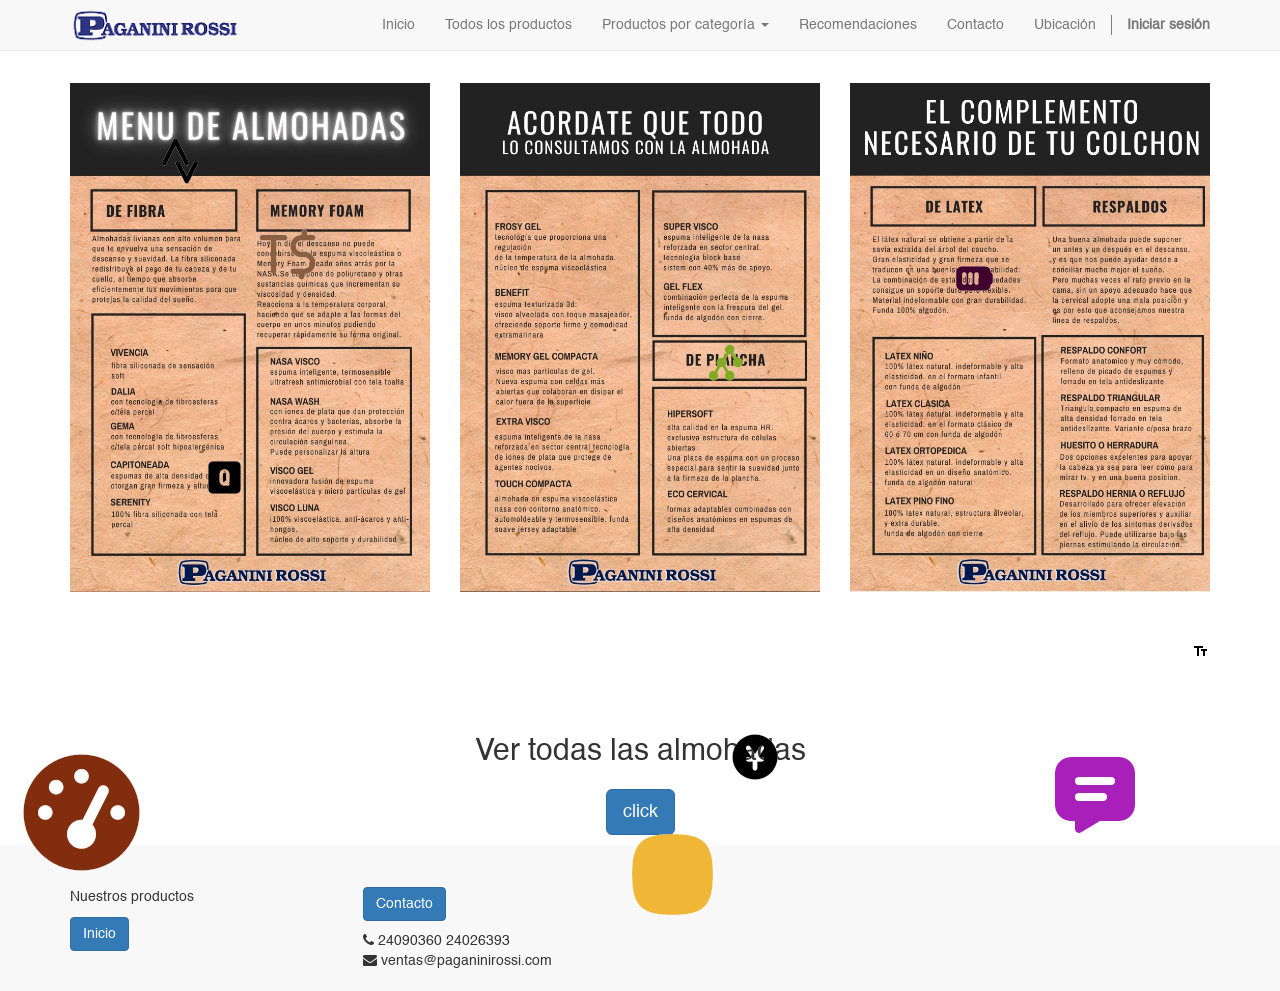 This screenshot has width=1280, height=991. What do you see at coordinates (672, 874) in the screenshot?
I see `a filled checkbox or selection indicator` at bounding box center [672, 874].